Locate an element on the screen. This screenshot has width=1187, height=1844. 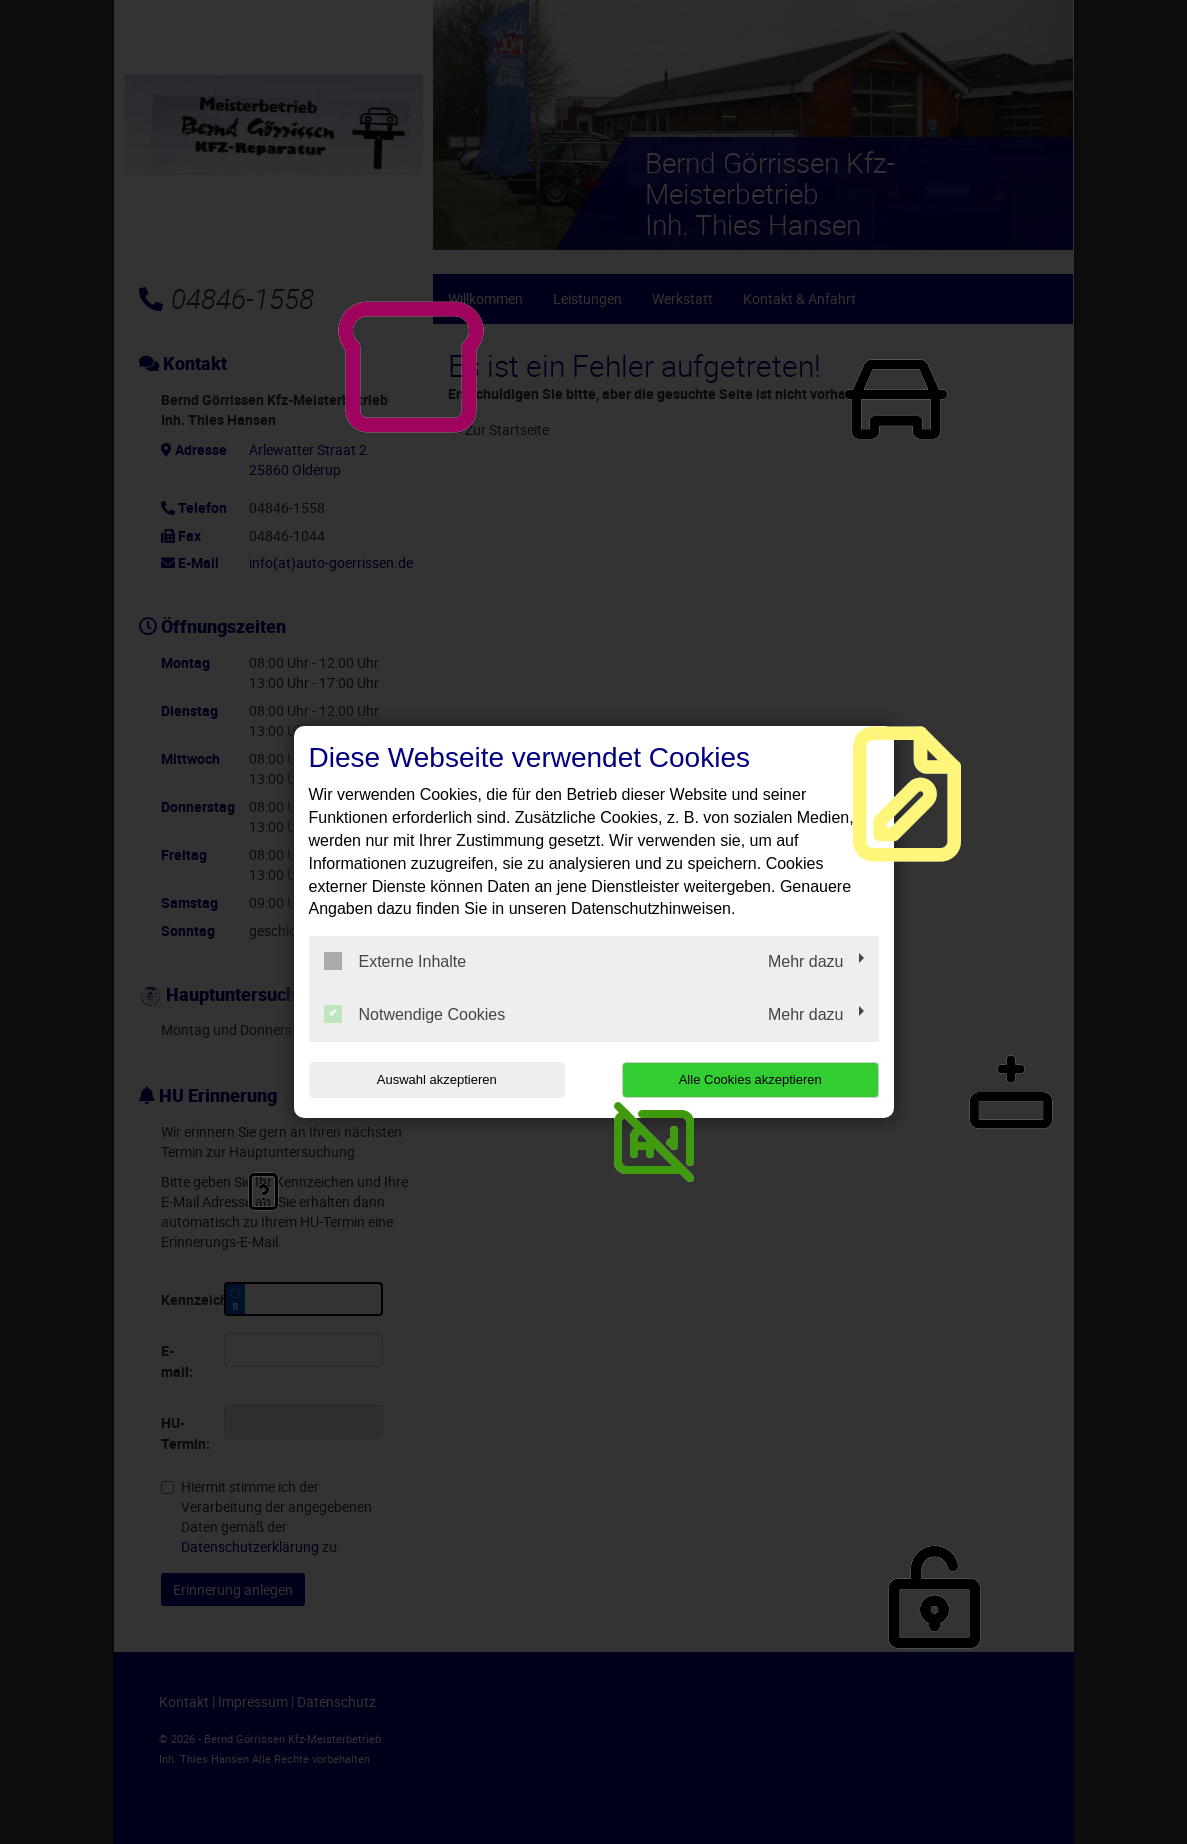
browse bakery or bread products is located at coordinates (411, 367).